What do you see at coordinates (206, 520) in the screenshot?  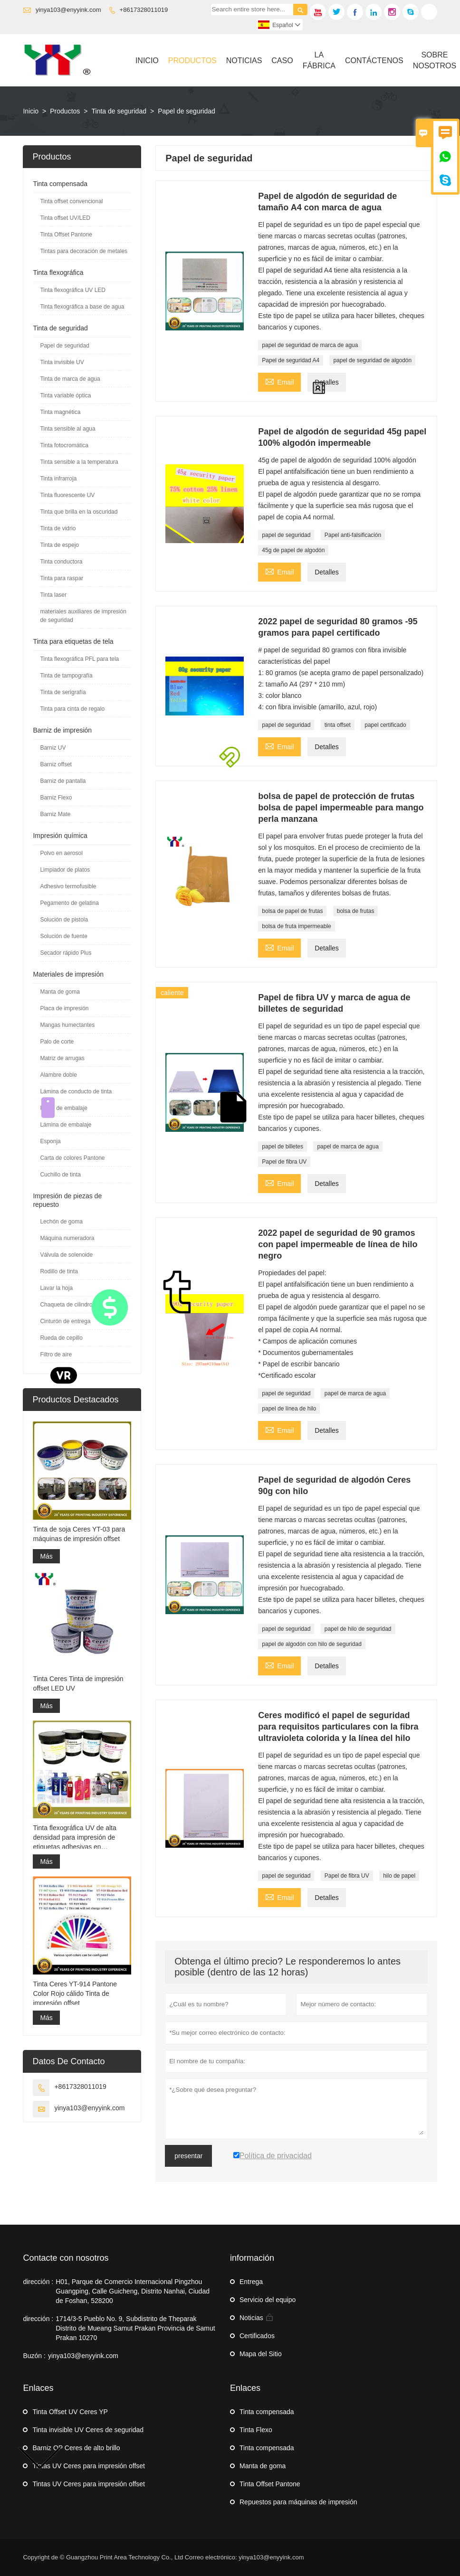 I see `access kitchen or cooking appliance controls` at bounding box center [206, 520].